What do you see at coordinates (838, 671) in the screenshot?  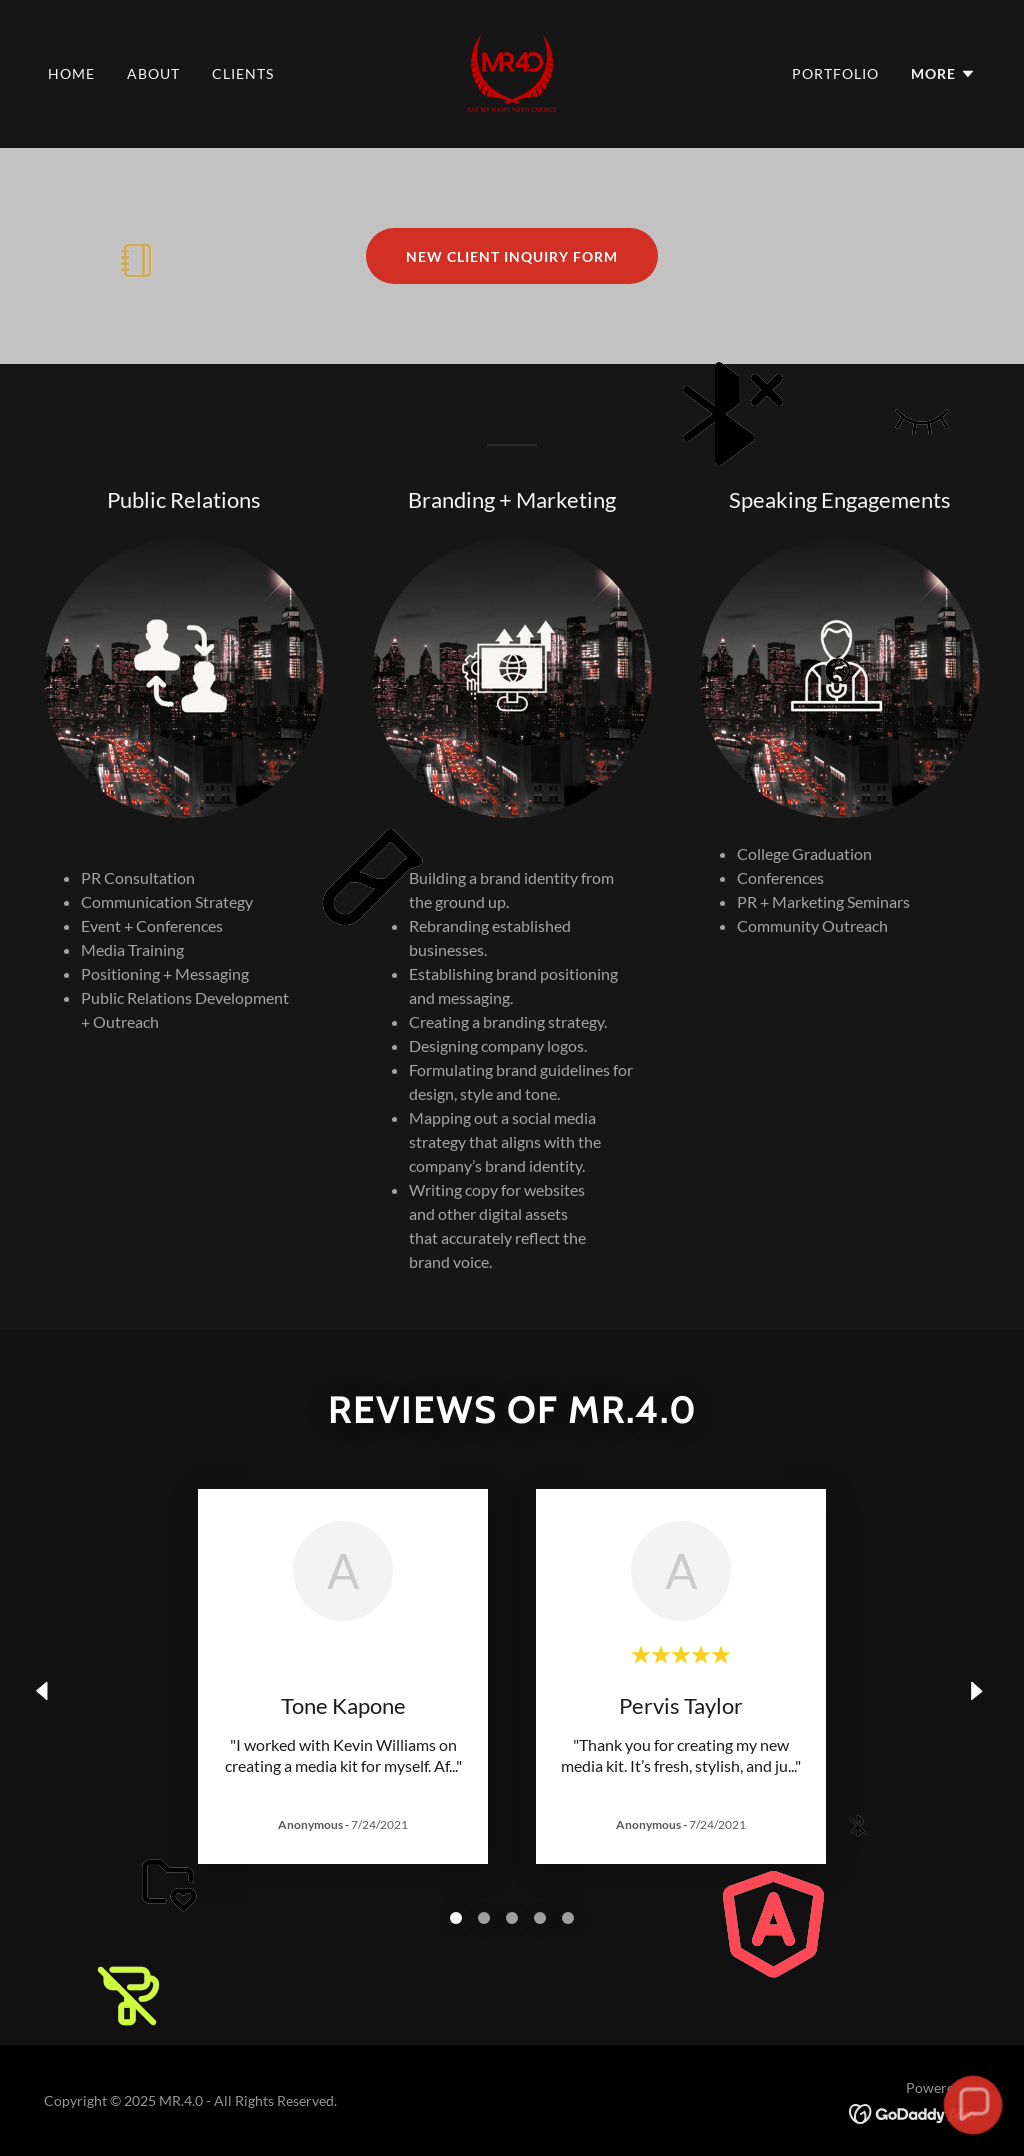 I see `select europe as your region` at bounding box center [838, 671].